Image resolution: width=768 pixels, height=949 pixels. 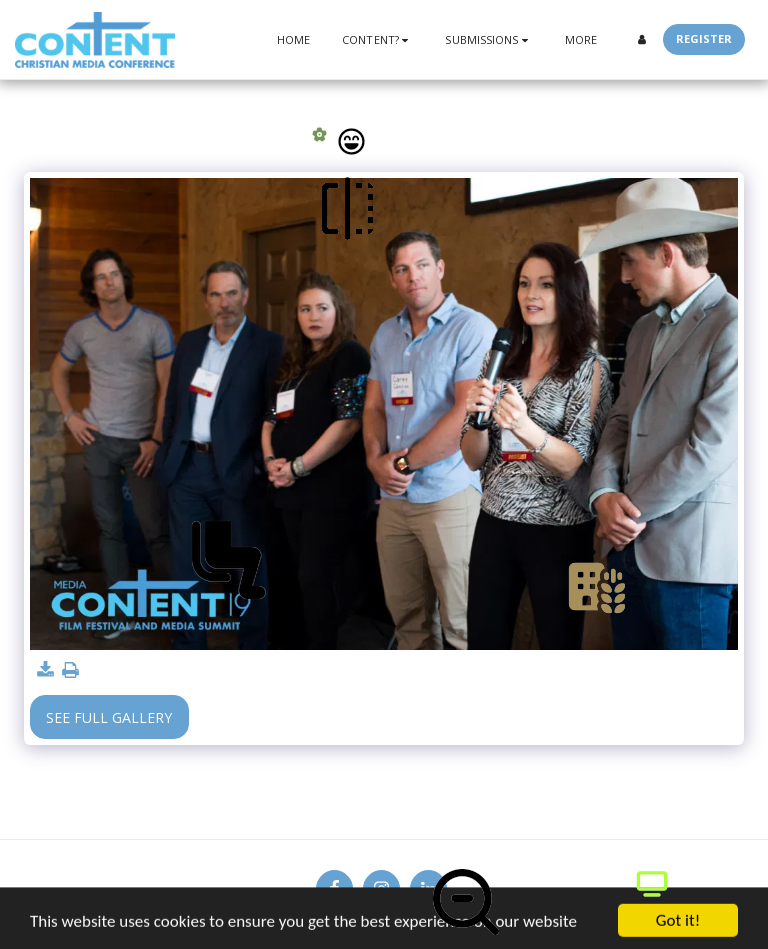 I want to click on indicates reduced legroom seating option, so click(x=231, y=560).